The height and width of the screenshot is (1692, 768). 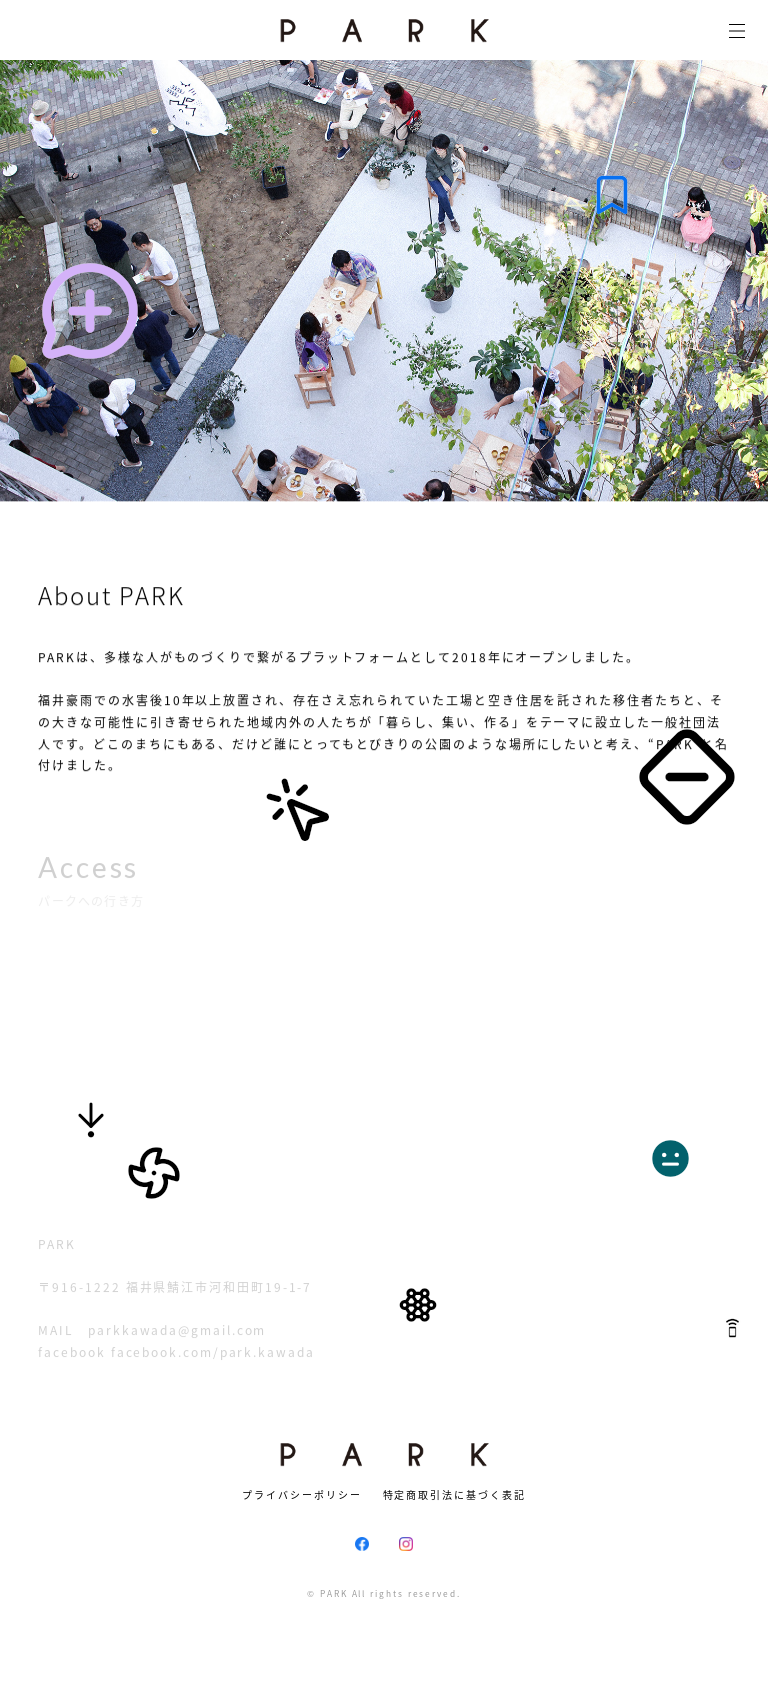 What do you see at coordinates (670, 1158) in the screenshot?
I see `rate experience as neutral or average` at bounding box center [670, 1158].